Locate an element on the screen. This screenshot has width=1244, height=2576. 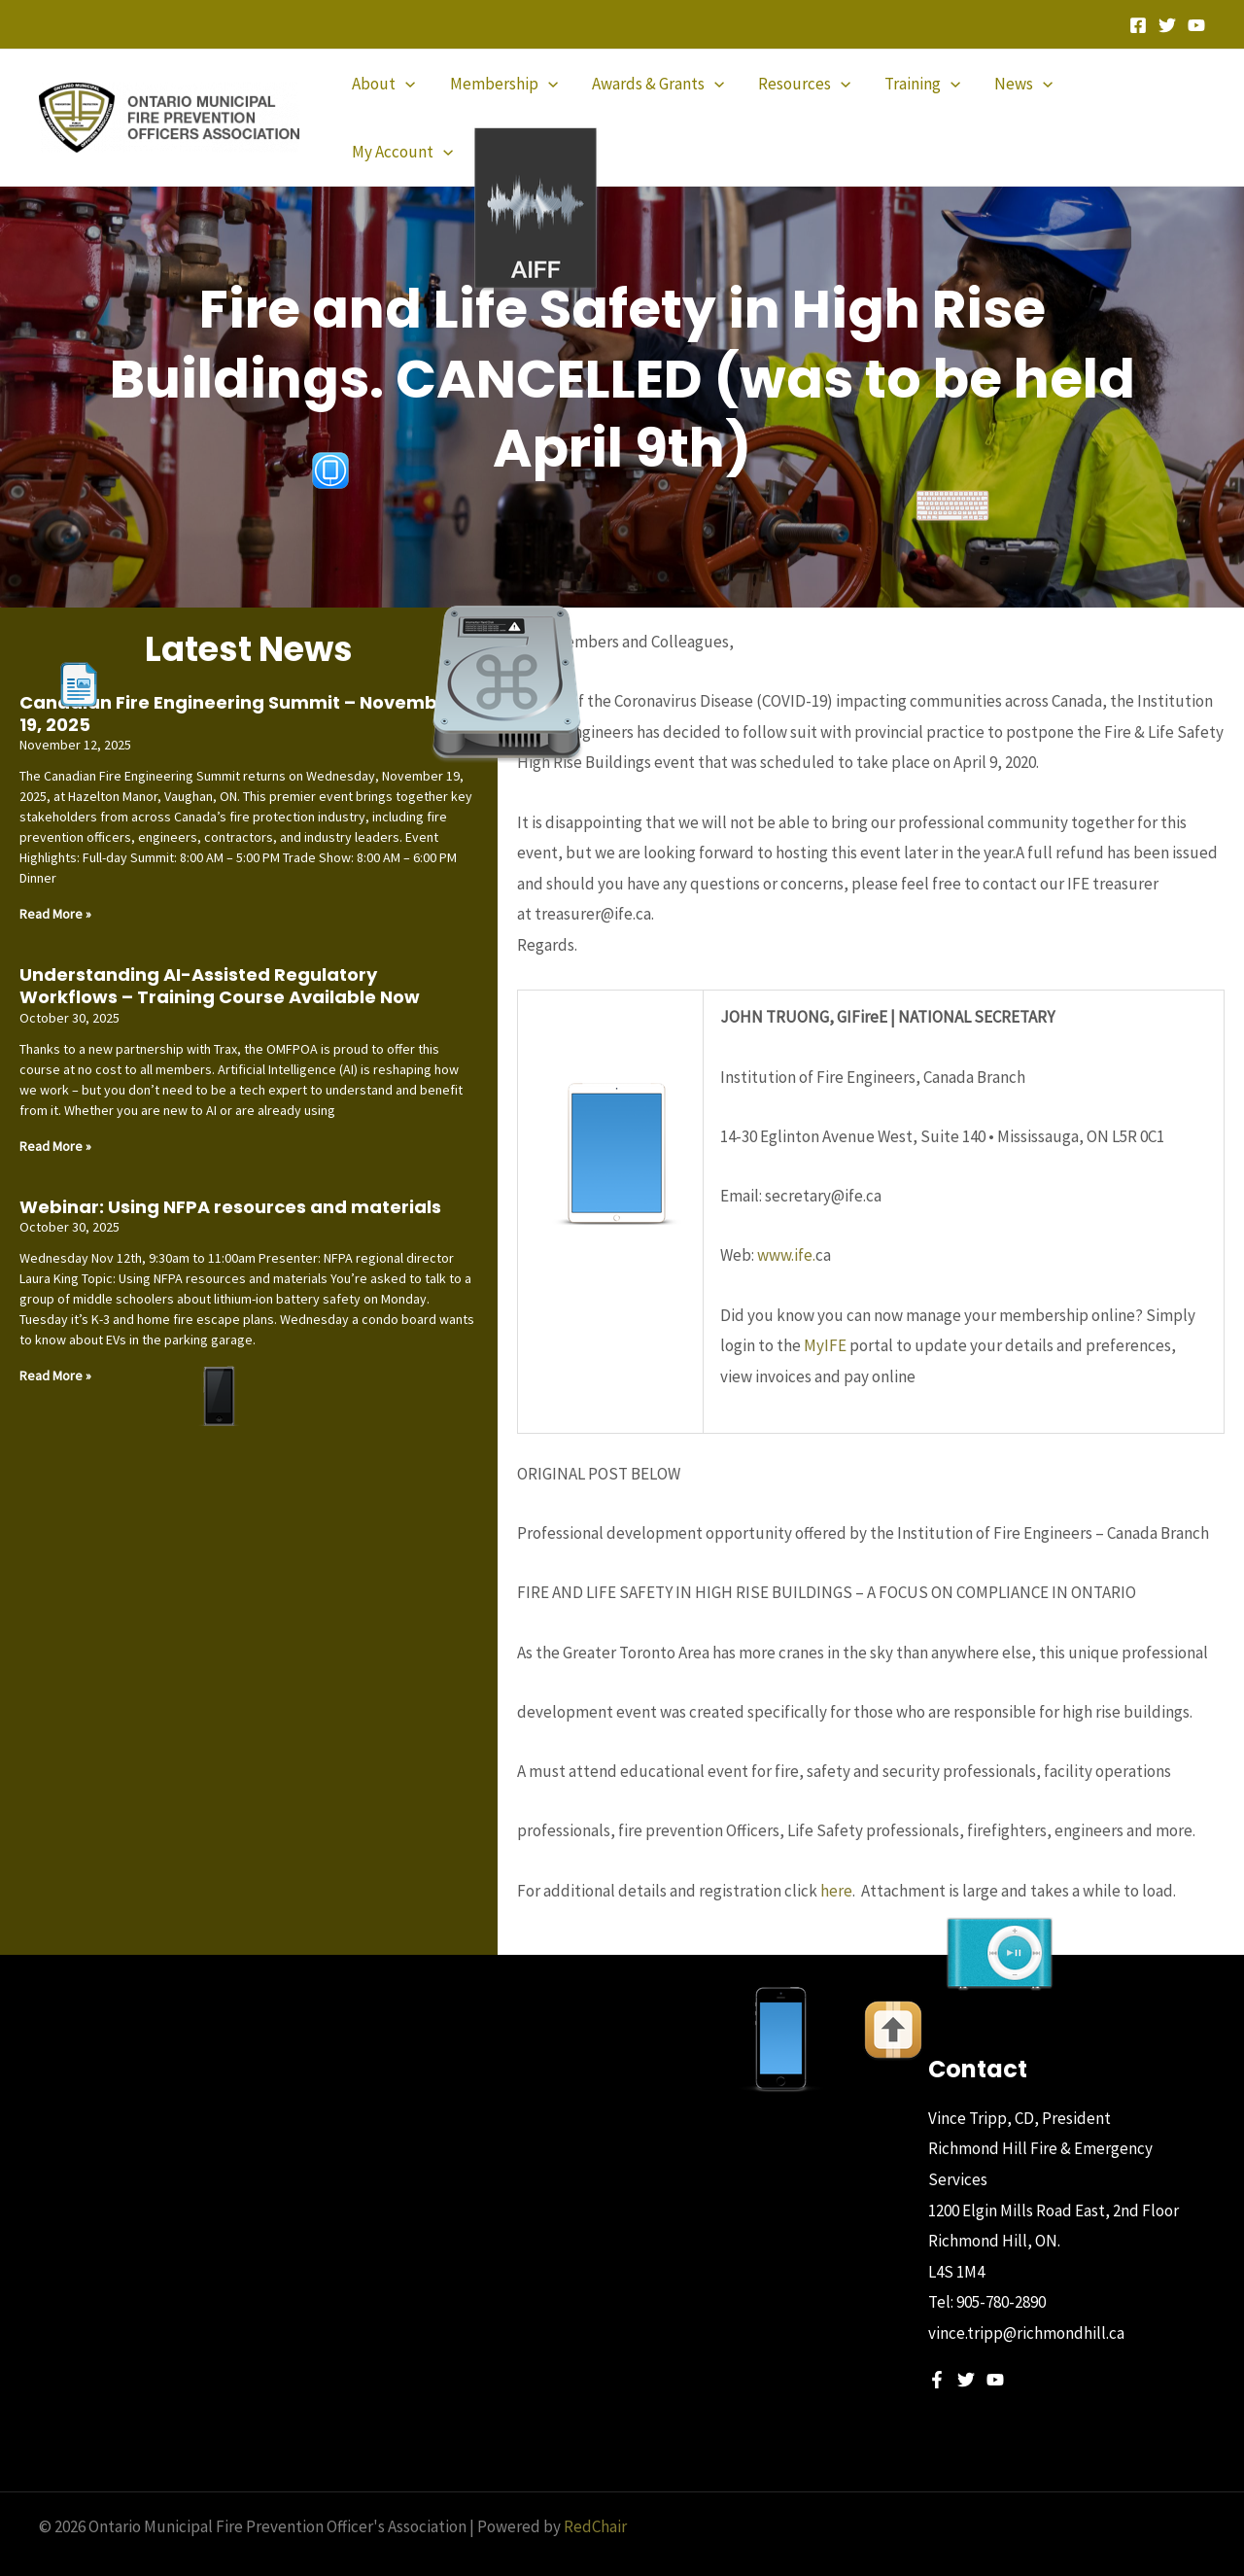
connected iPhone device is located at coordinates (780, 2039).